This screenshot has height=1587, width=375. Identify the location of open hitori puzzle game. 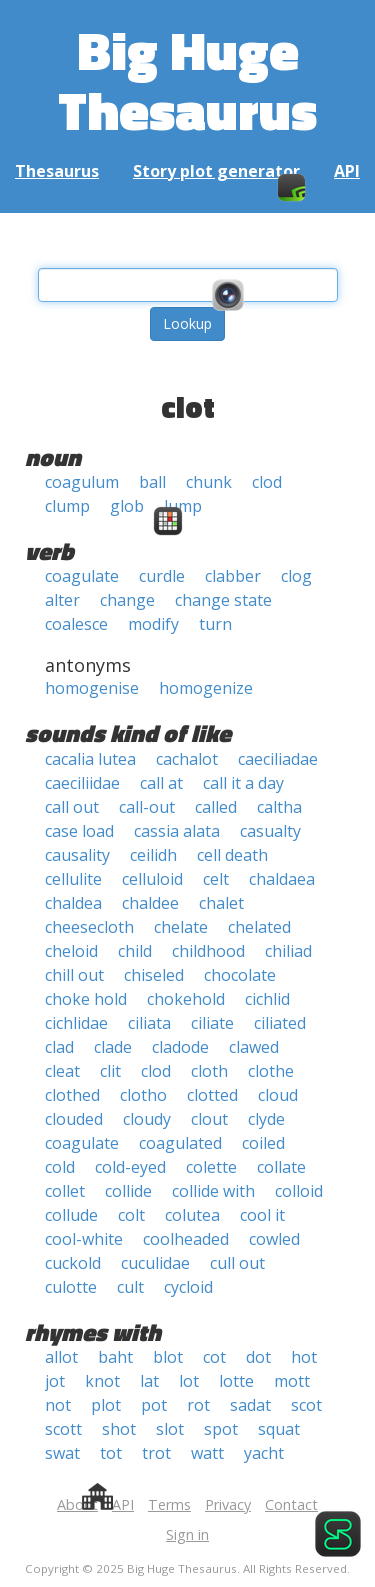
(168, 521).